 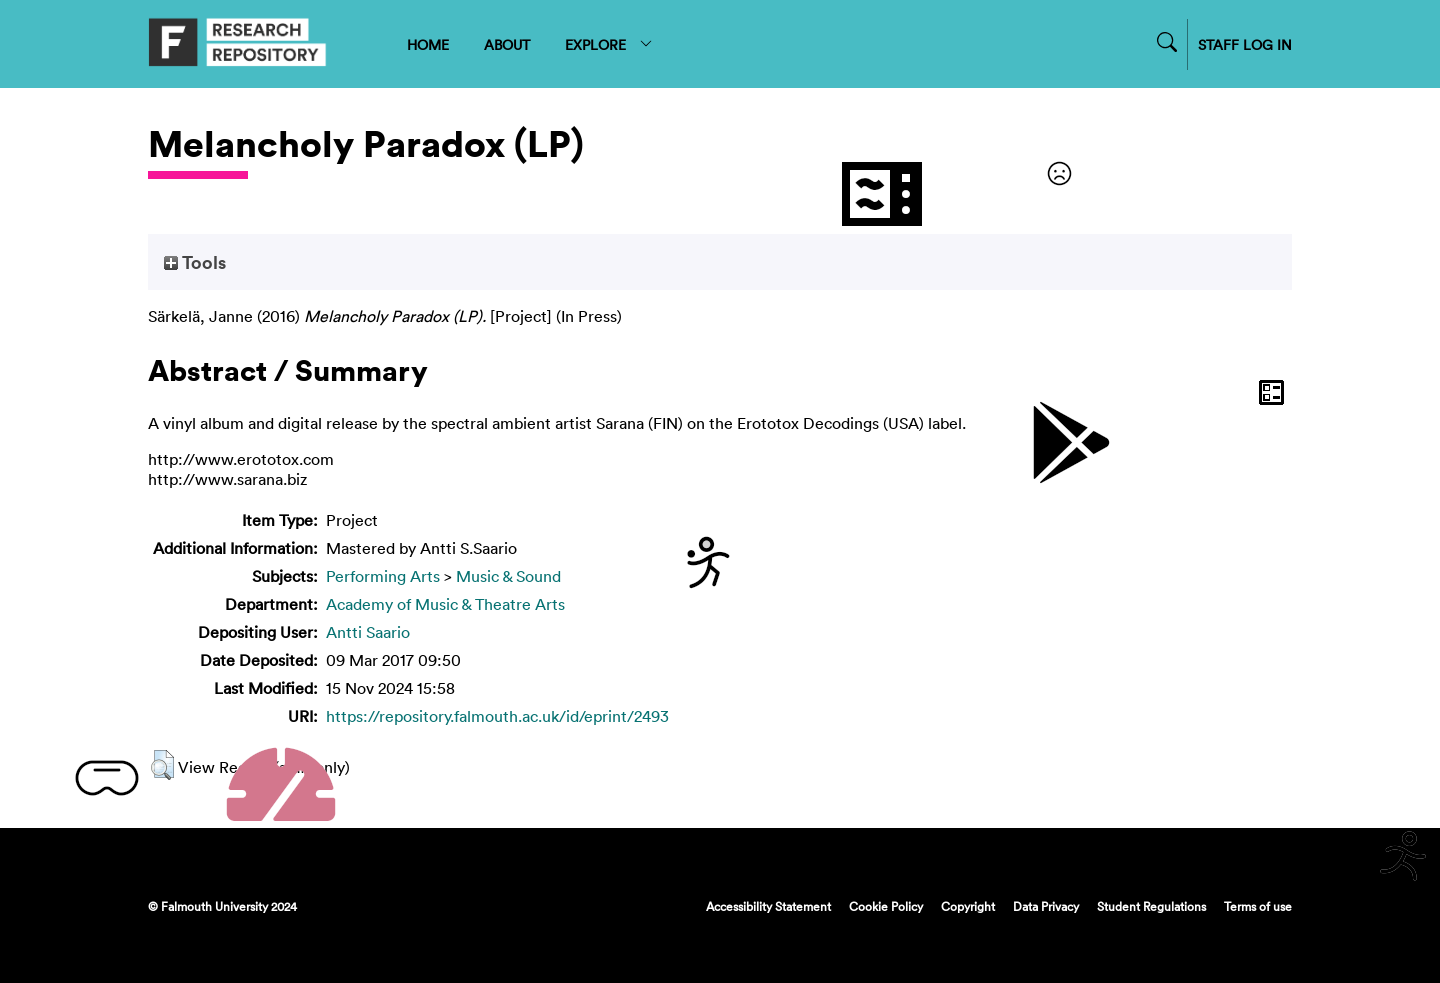 I want to click on access throwing or toss-related activities, so click(x=706, y=561).